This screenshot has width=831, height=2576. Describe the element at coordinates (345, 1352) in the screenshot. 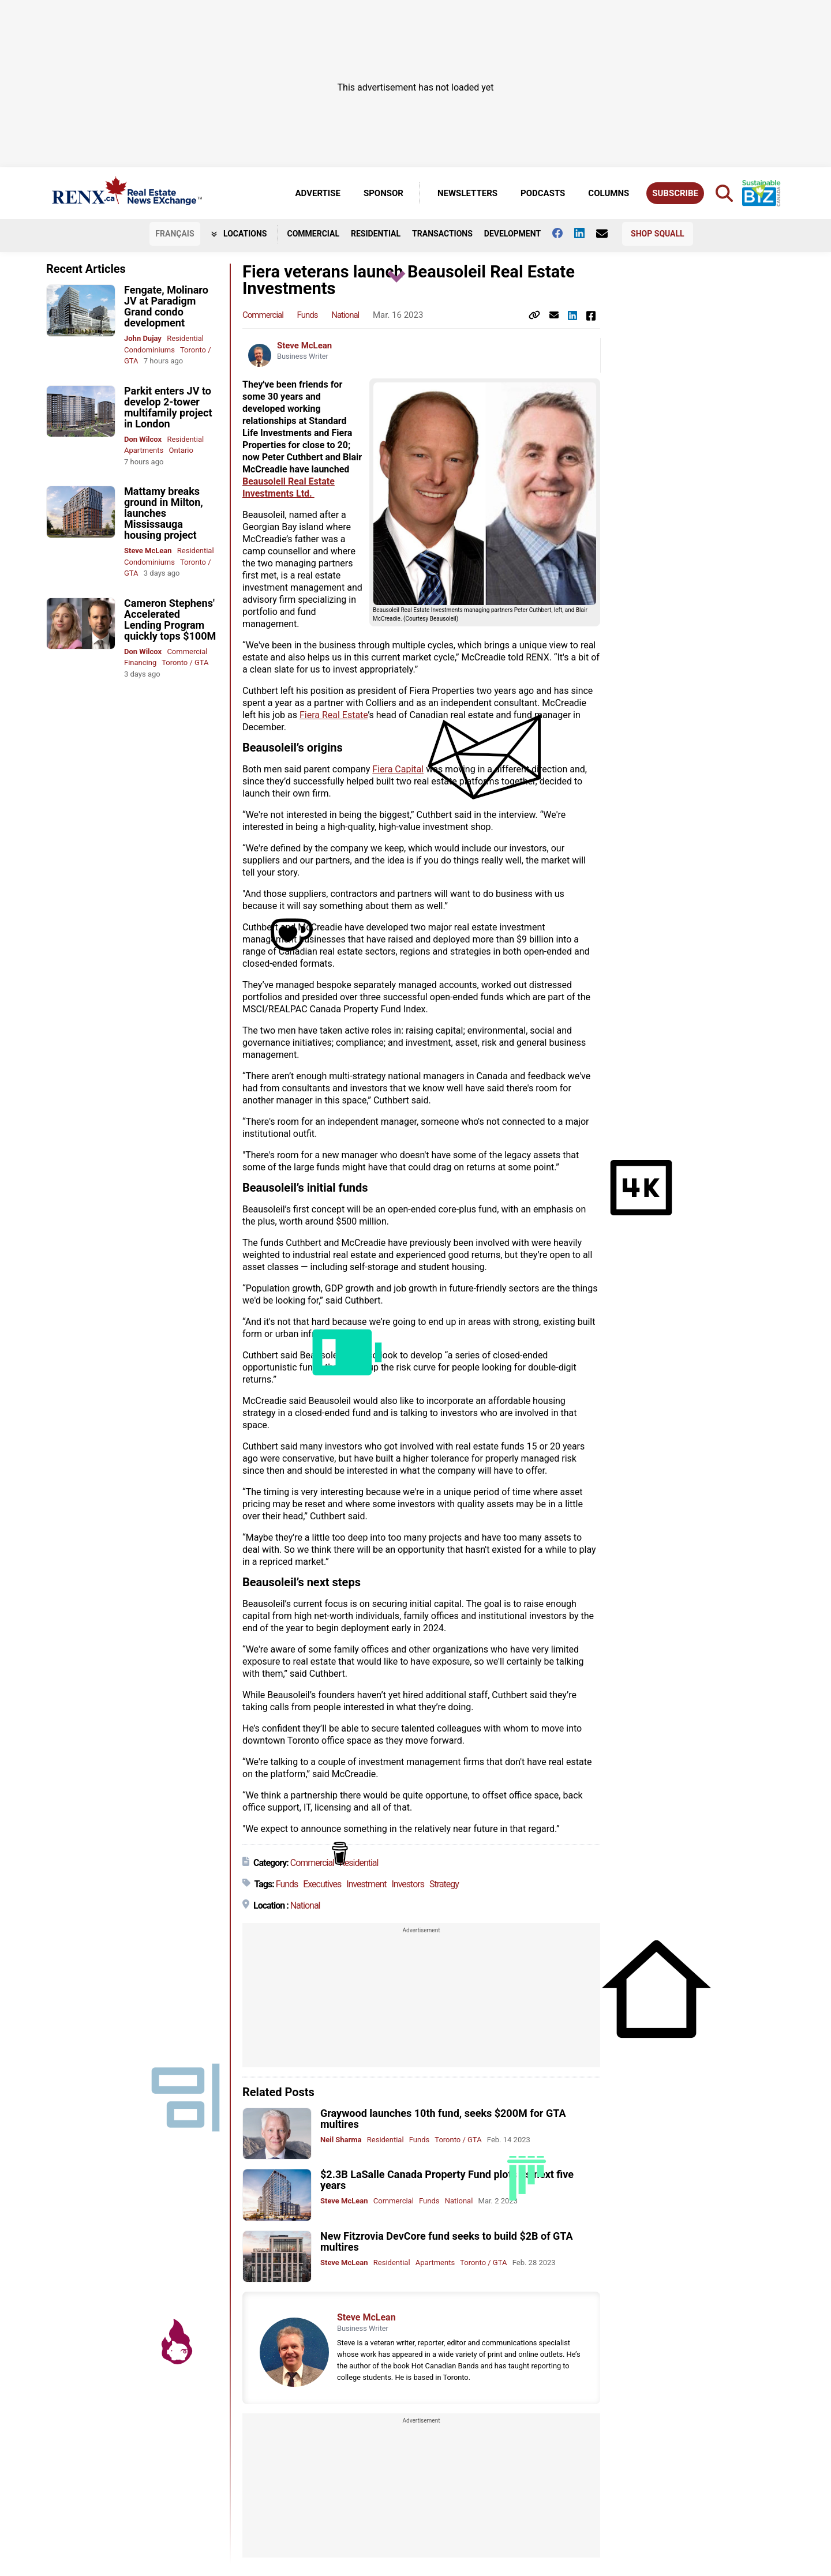

I see `indicates low battery status` at that location.